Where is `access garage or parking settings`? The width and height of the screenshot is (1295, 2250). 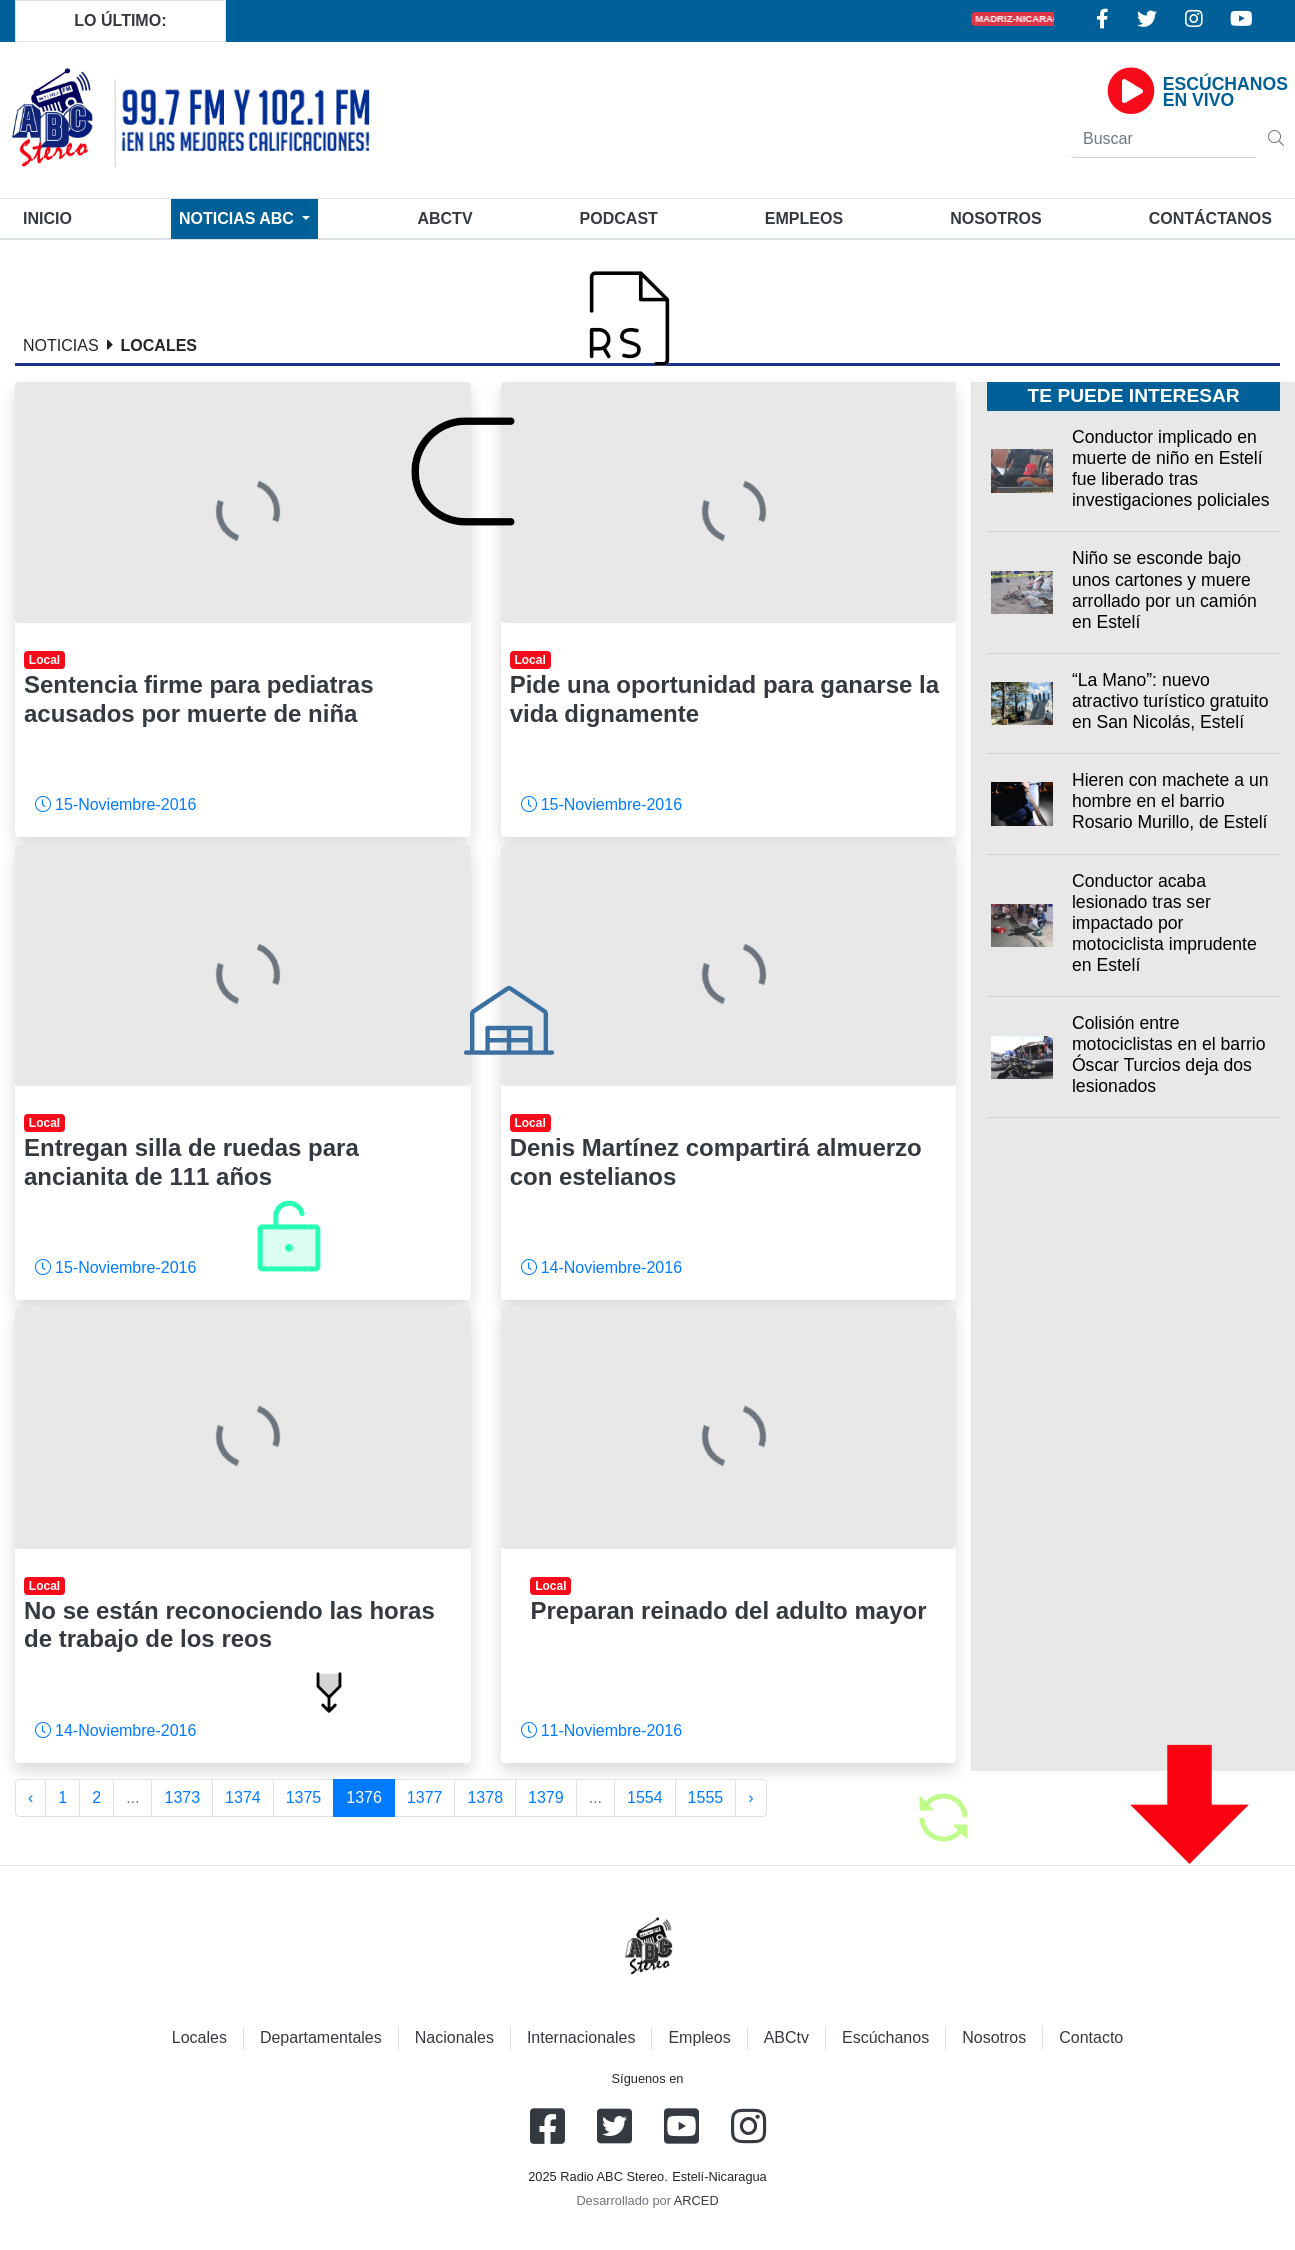 access garage or parking settings is located at coordinates (509, 1025).